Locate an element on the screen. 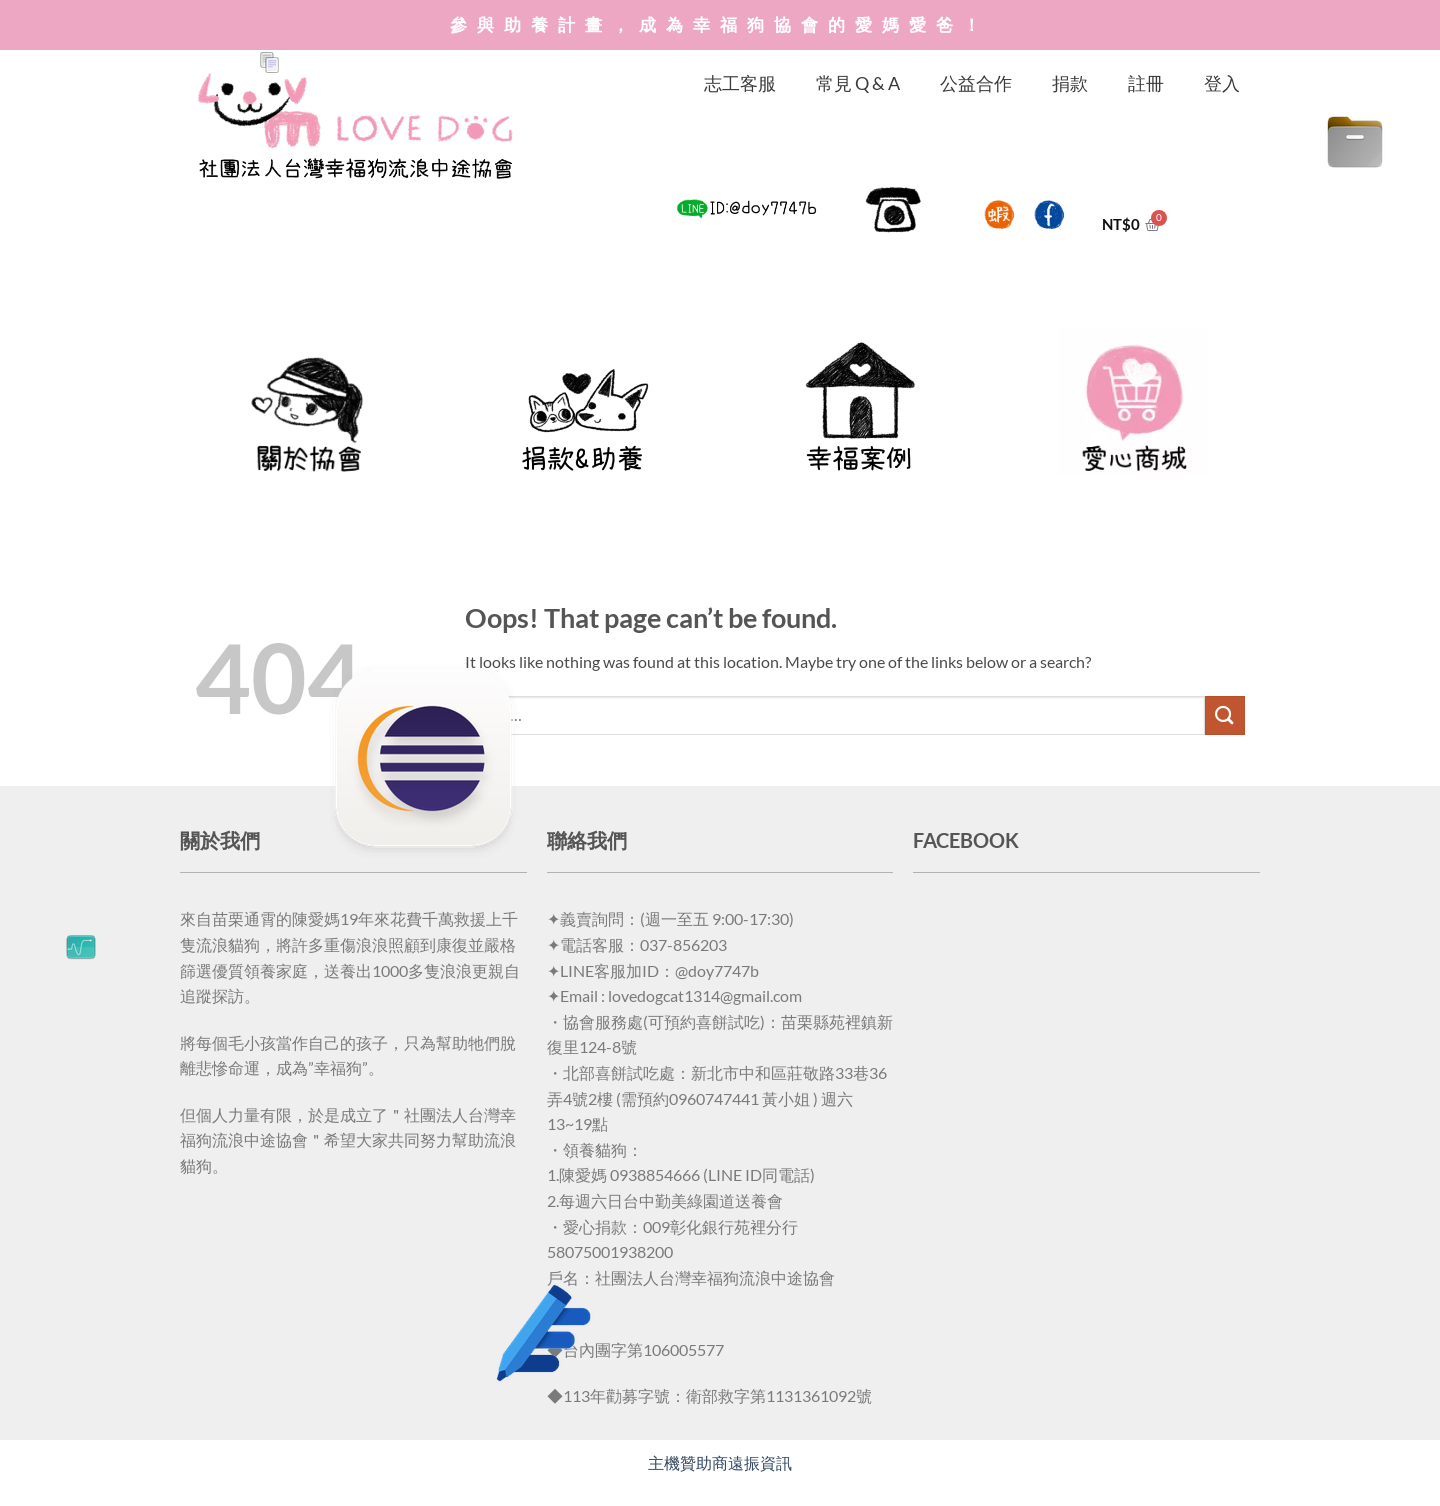 The image size is (1440, 1506). copy selected content to clipboard is located at coordinates (269, 62).